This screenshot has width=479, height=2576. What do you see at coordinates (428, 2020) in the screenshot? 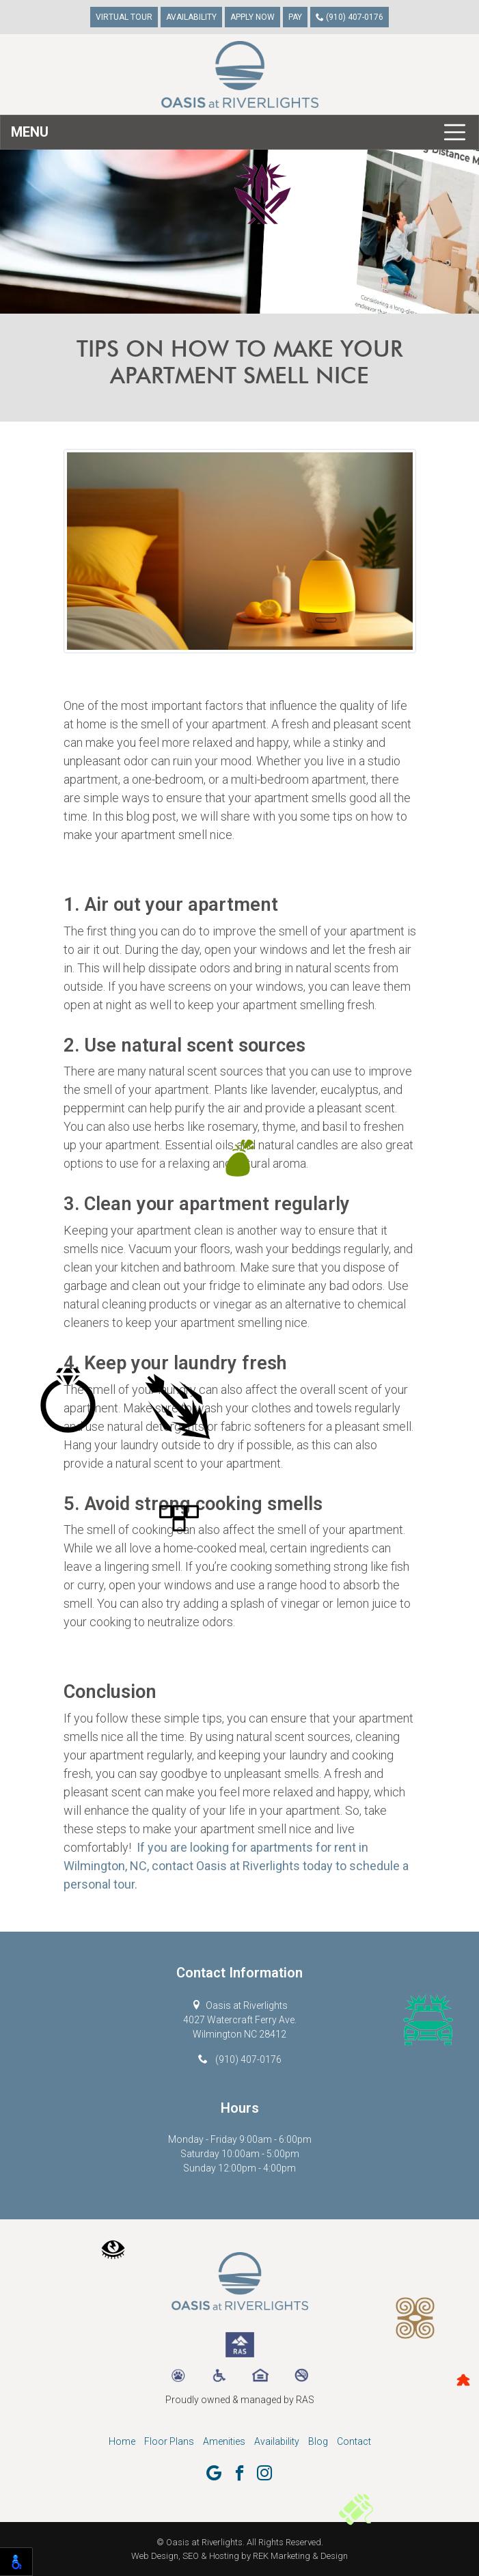
I see `indicates police or emergency services in a game` at bounding box center [428, 2020].